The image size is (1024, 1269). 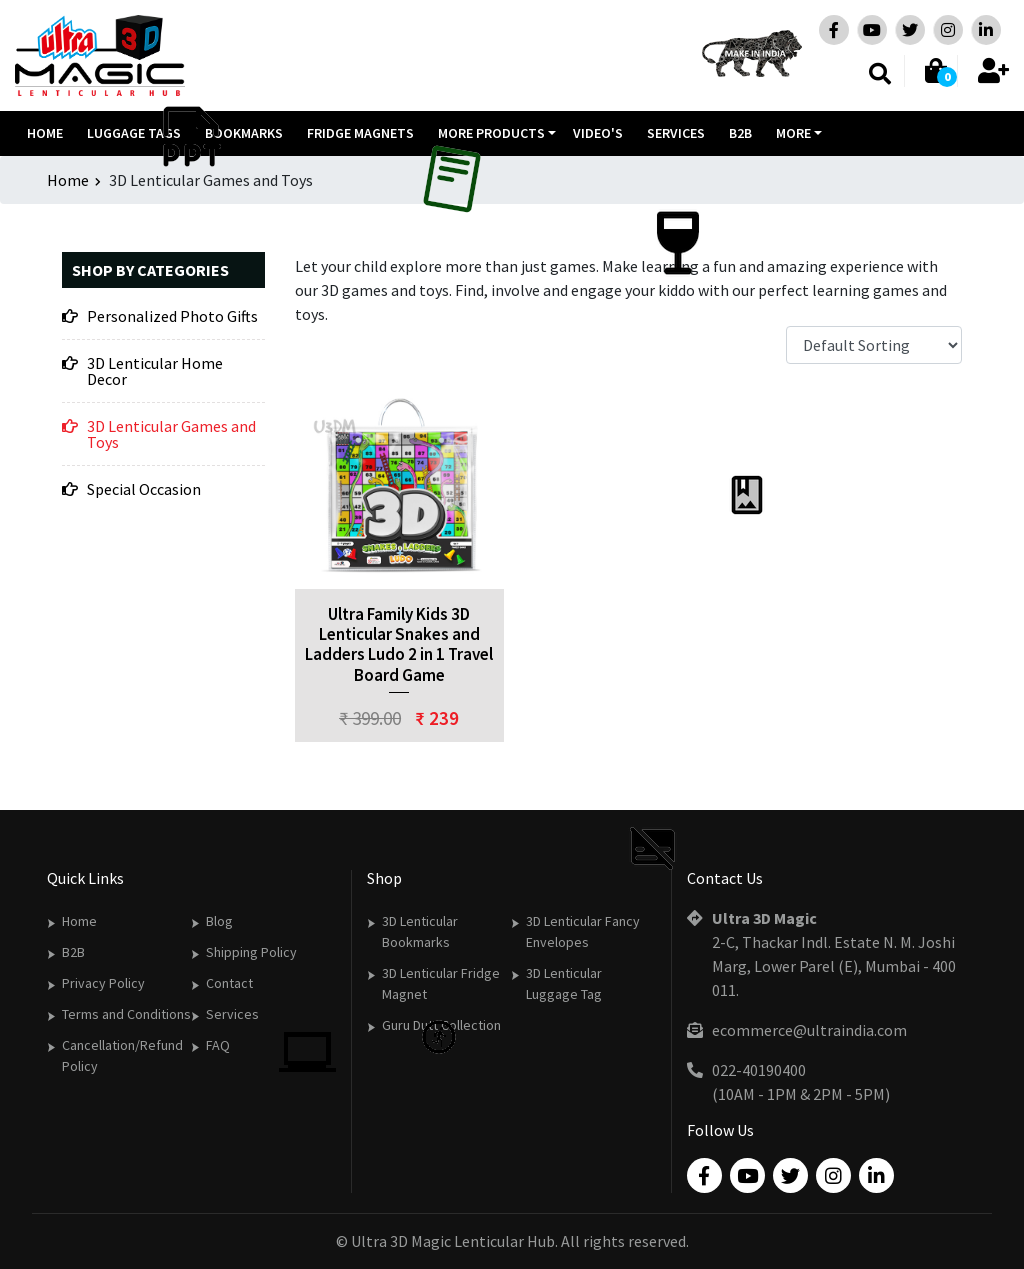 I want to click on view your resume or CV, so click(x=452, y=179).